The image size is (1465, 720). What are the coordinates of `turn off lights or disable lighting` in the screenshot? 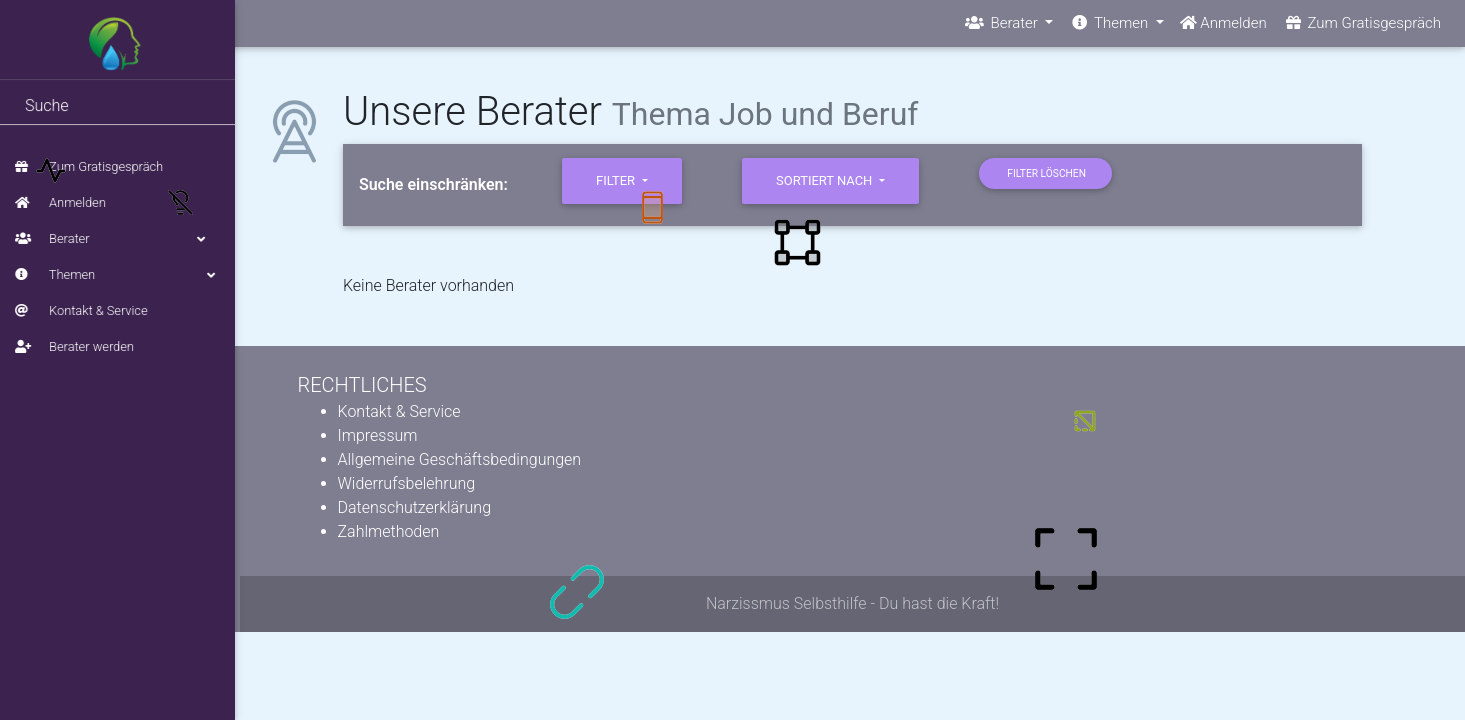 It's located at (180, 202).